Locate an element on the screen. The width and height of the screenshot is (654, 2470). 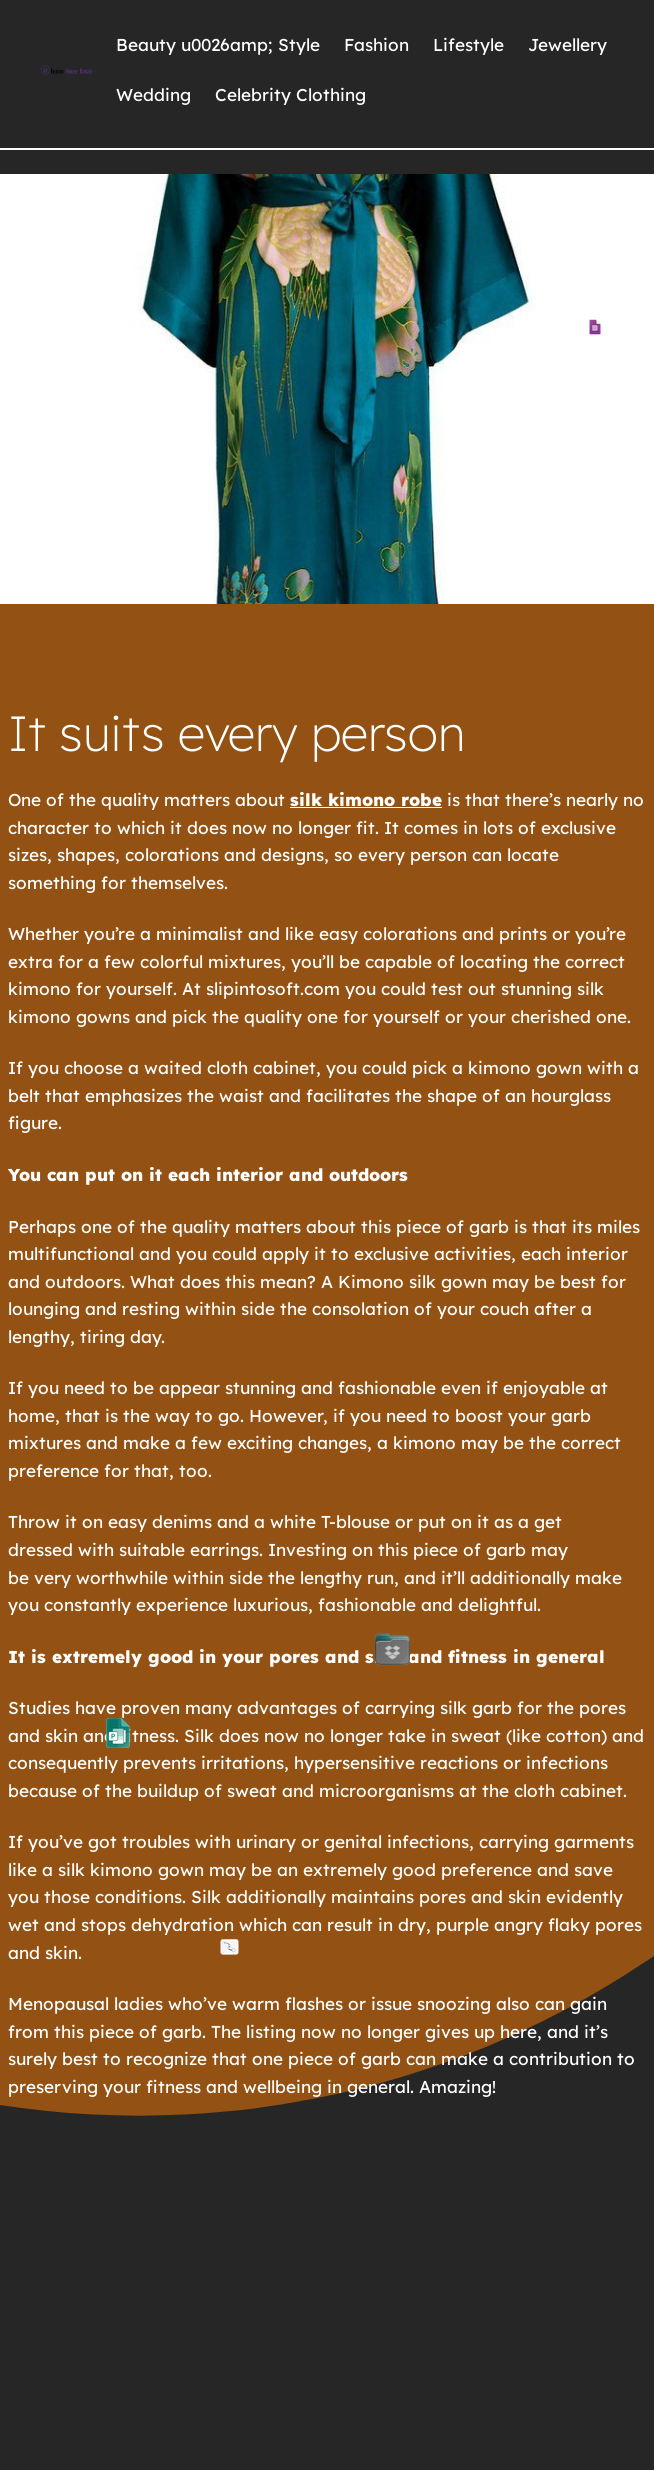
open your dropbox synced folder is located at coordinates (392, 1648).